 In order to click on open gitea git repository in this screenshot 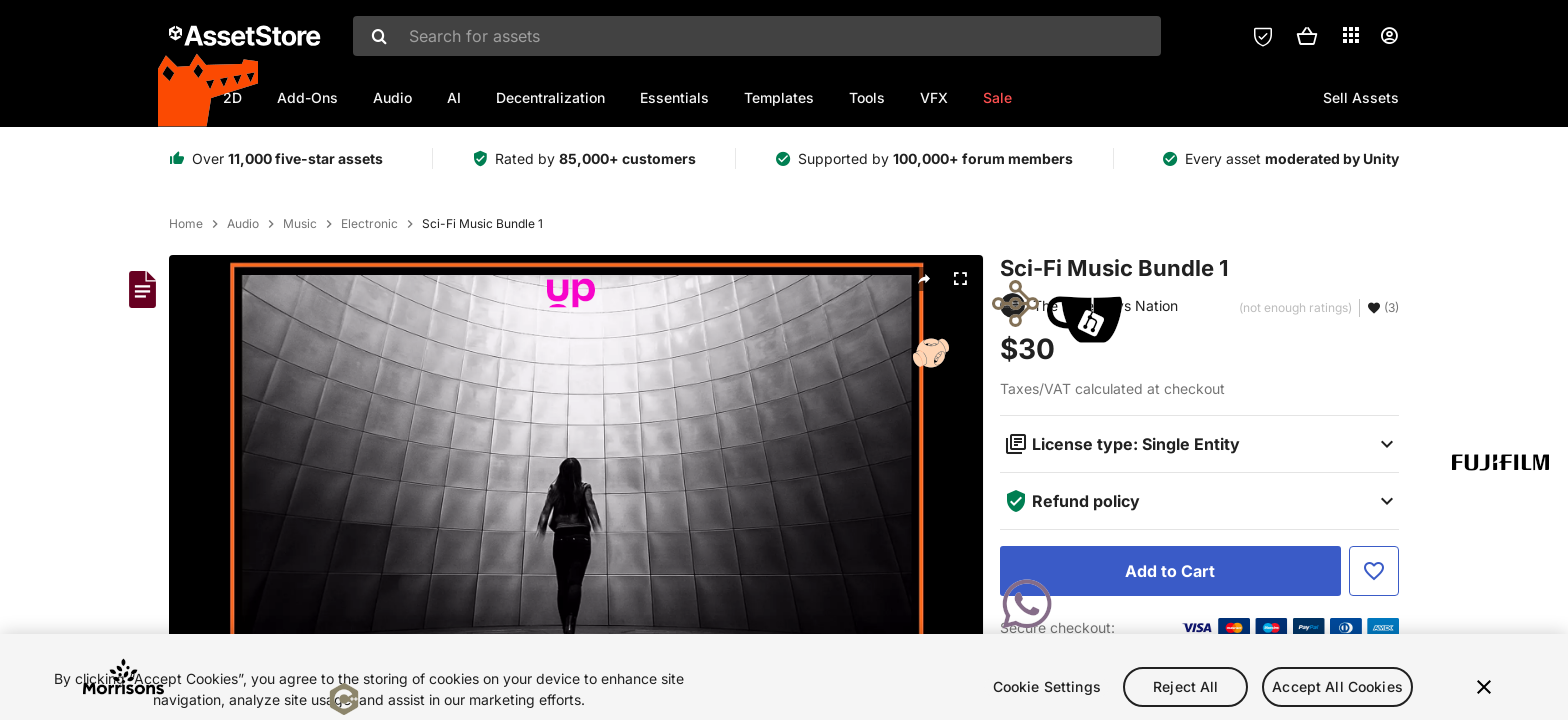, I will do `click(1084, 319)`.